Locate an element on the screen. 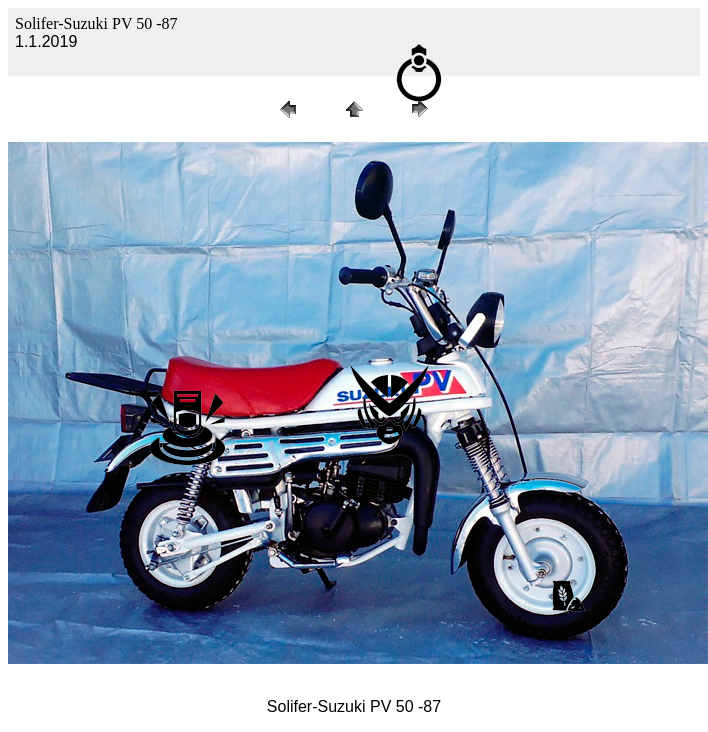 The width and height of the screenshot is (708, 732). tap to confirm or activate is located at coordinates (187, 428).